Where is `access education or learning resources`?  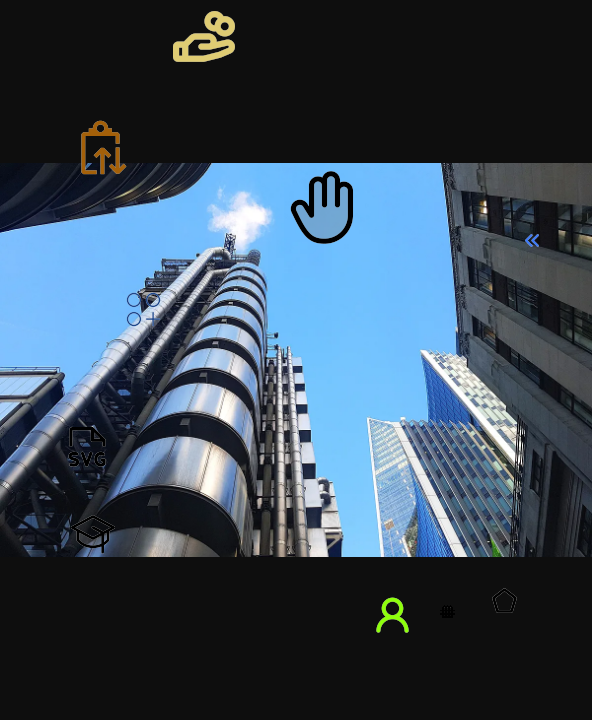 access education or learning resources is located at coordinates (93, 533).